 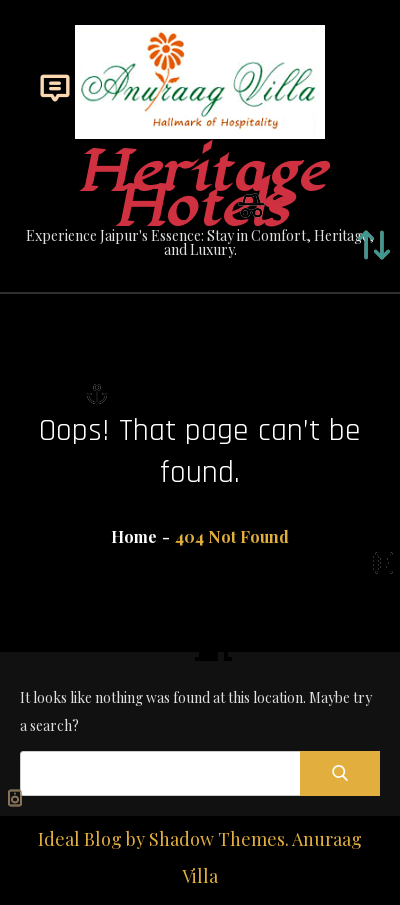 What do you see at coordinates (384, 563) in the screenshot?
I see `open your notes or notebook` at bounding box center [384, 563].